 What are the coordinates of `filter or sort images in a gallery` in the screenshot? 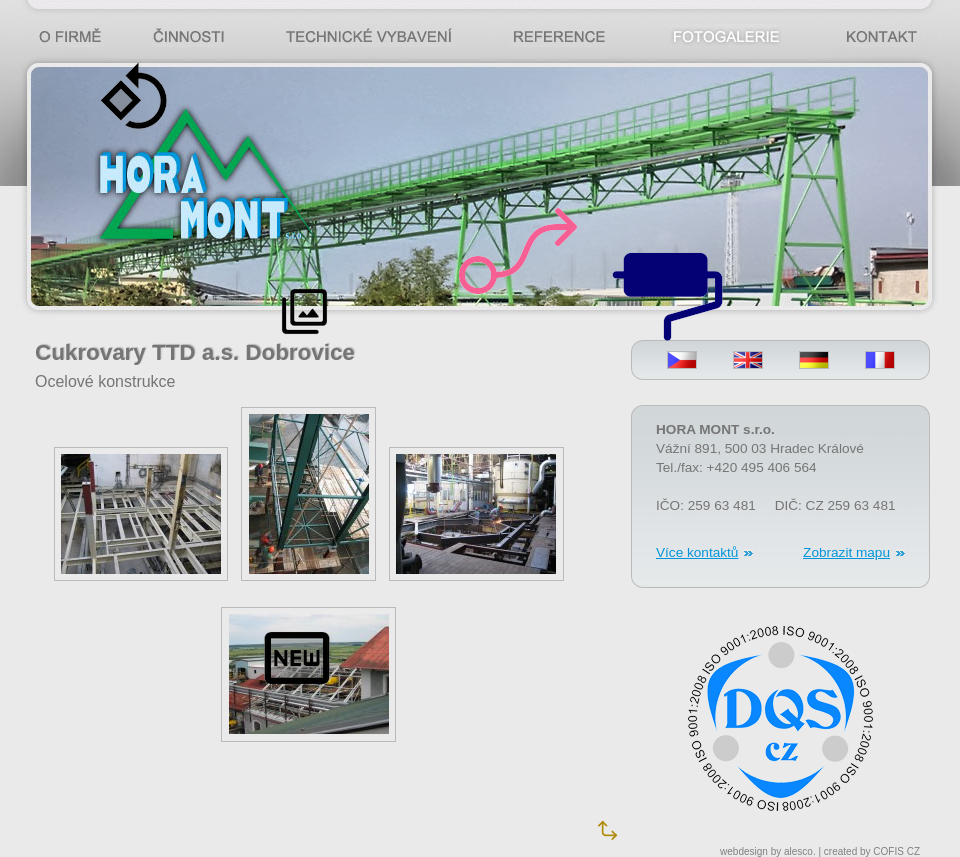 It's located at (304, 311).